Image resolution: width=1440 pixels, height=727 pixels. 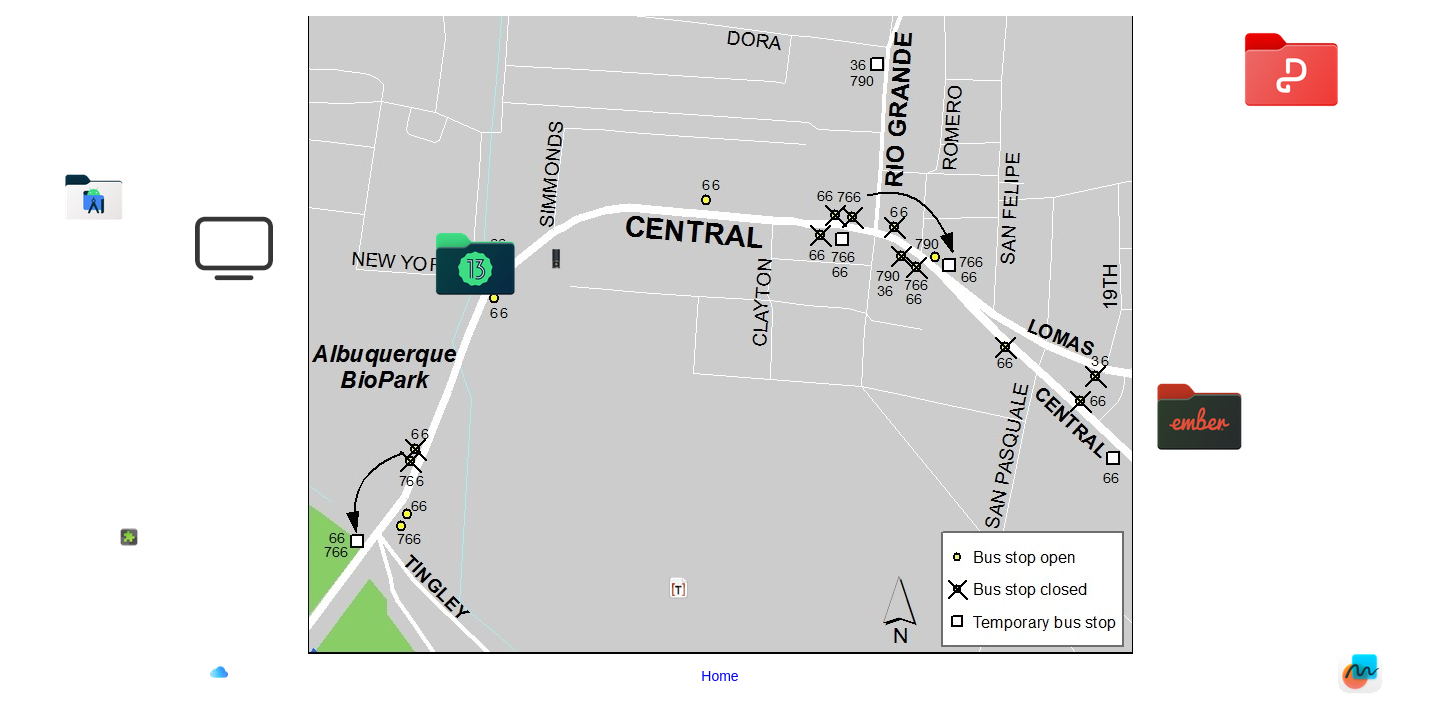 I want to click on folder containing android 13 related files, so click(x=475, y=266).